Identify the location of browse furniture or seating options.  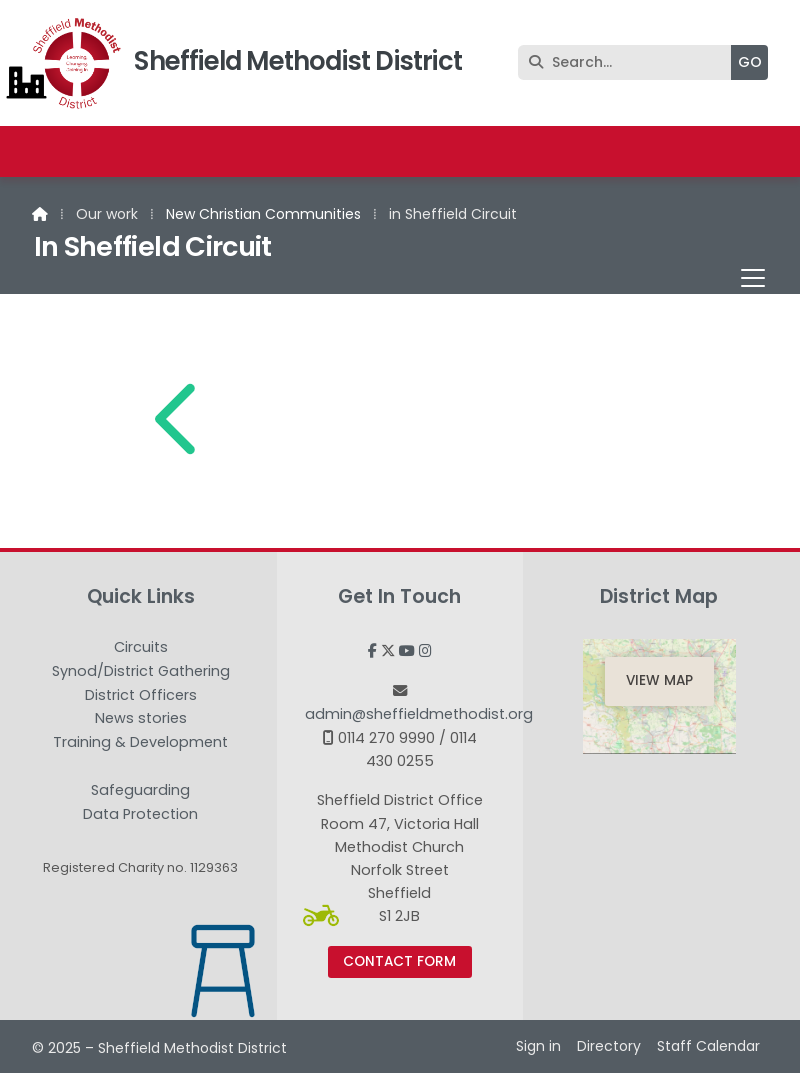
(223, 971).